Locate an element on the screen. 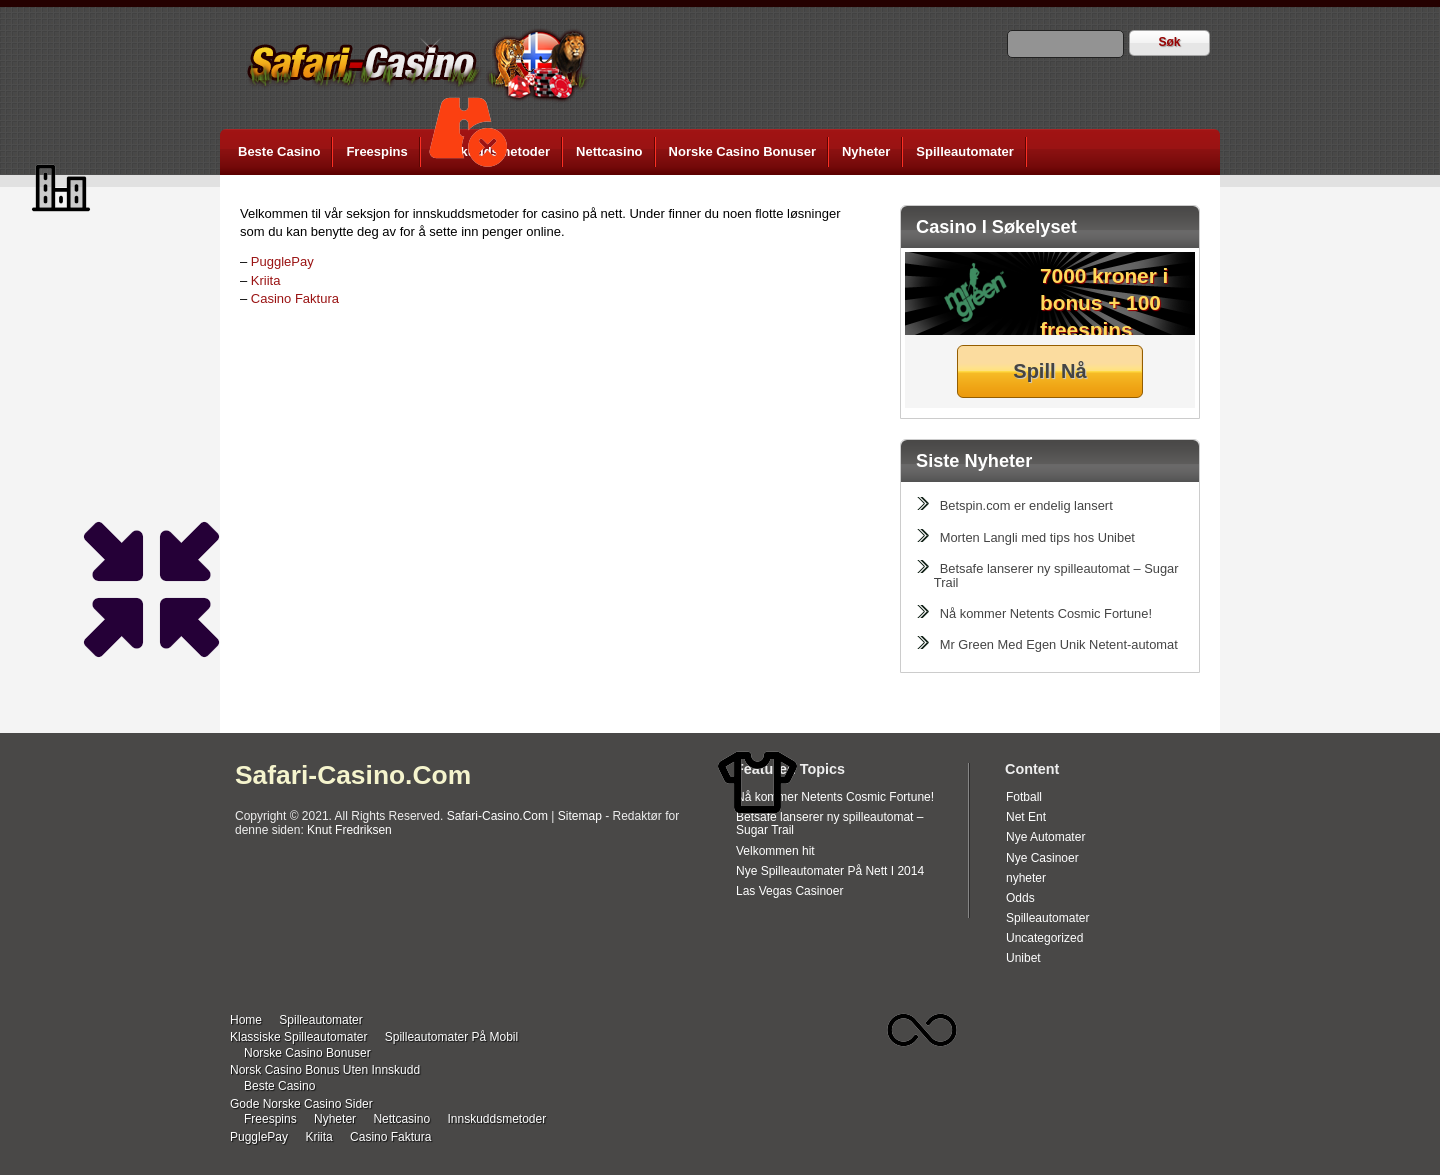 Image resolution: width=1440 pixels, height=1175 pixels. view city or urban location is located at coordinates (61, 188).